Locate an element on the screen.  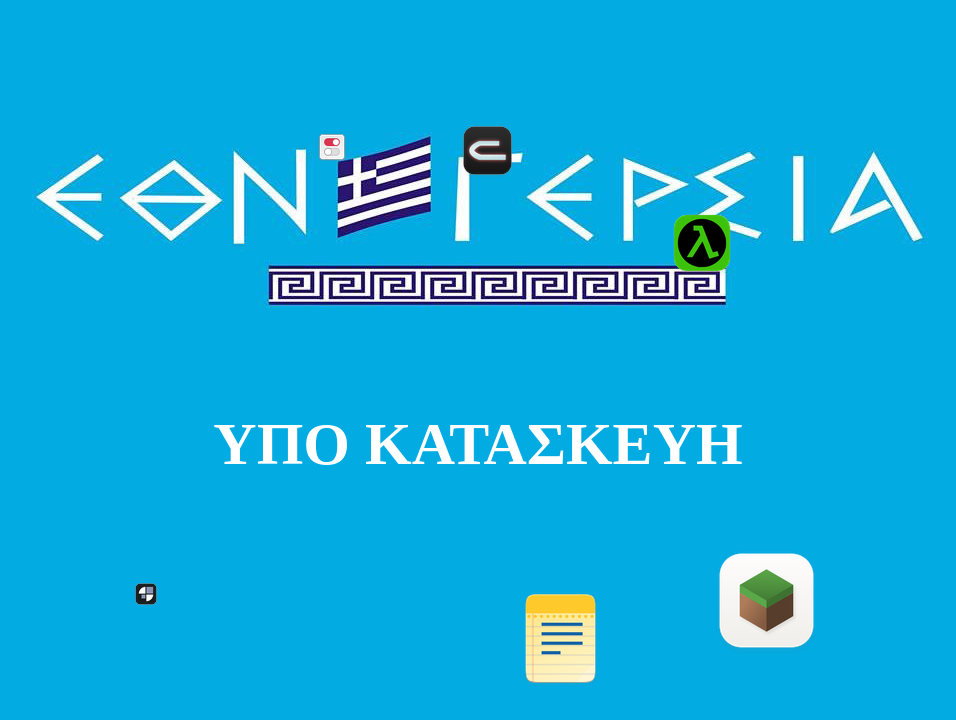
launch crysis game is located at coordinates (487, 150).